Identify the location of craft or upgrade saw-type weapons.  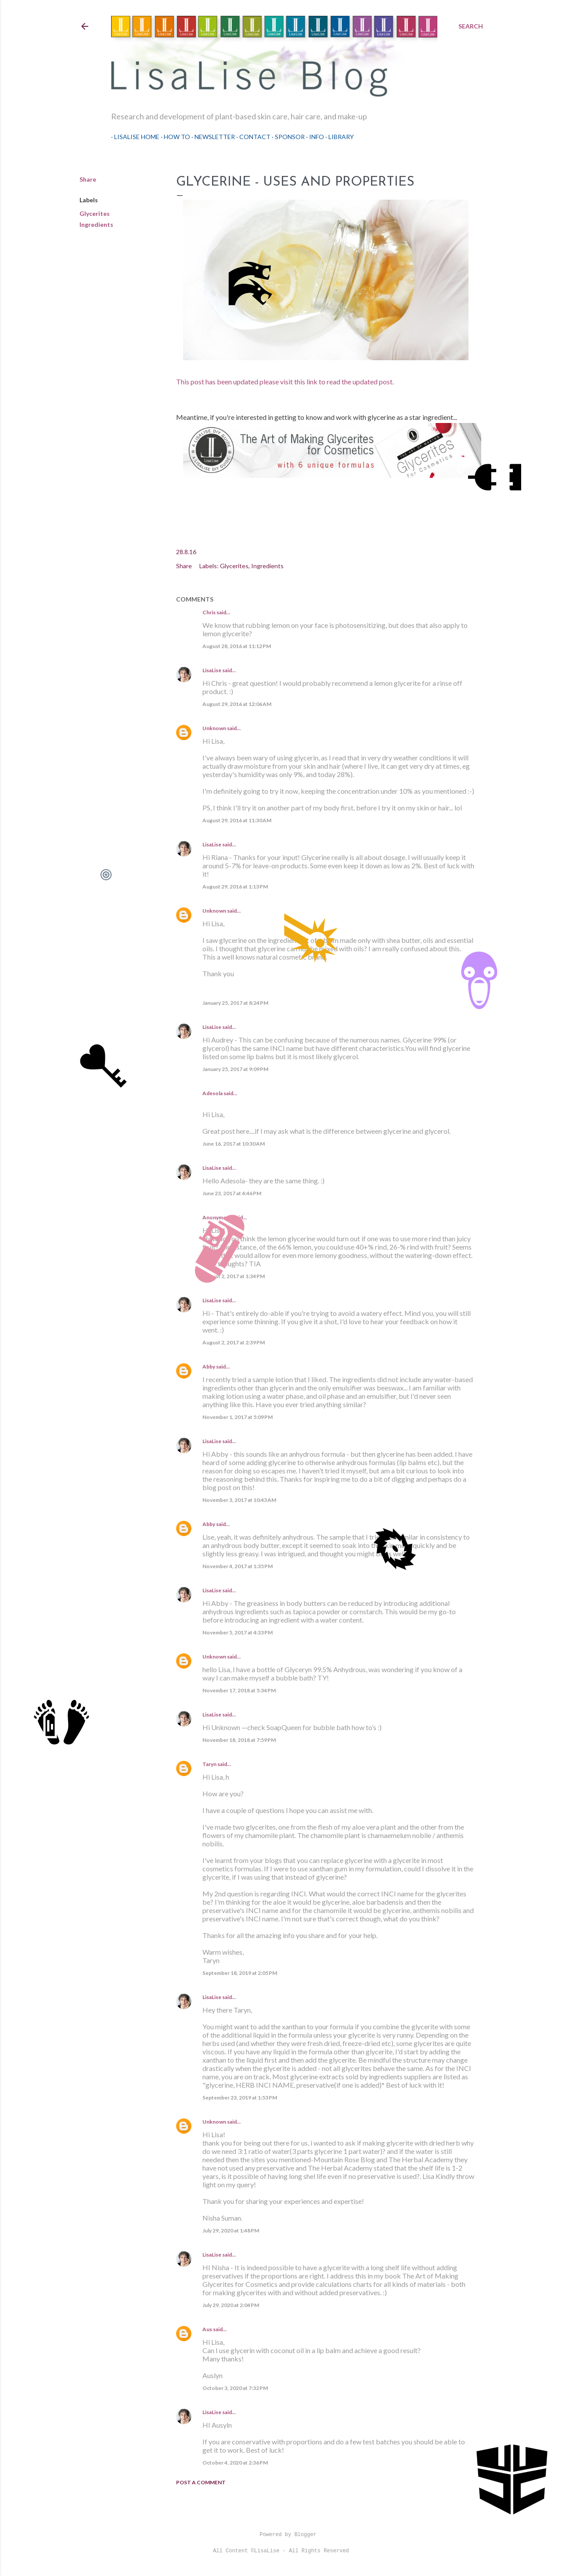
(395, 1549).